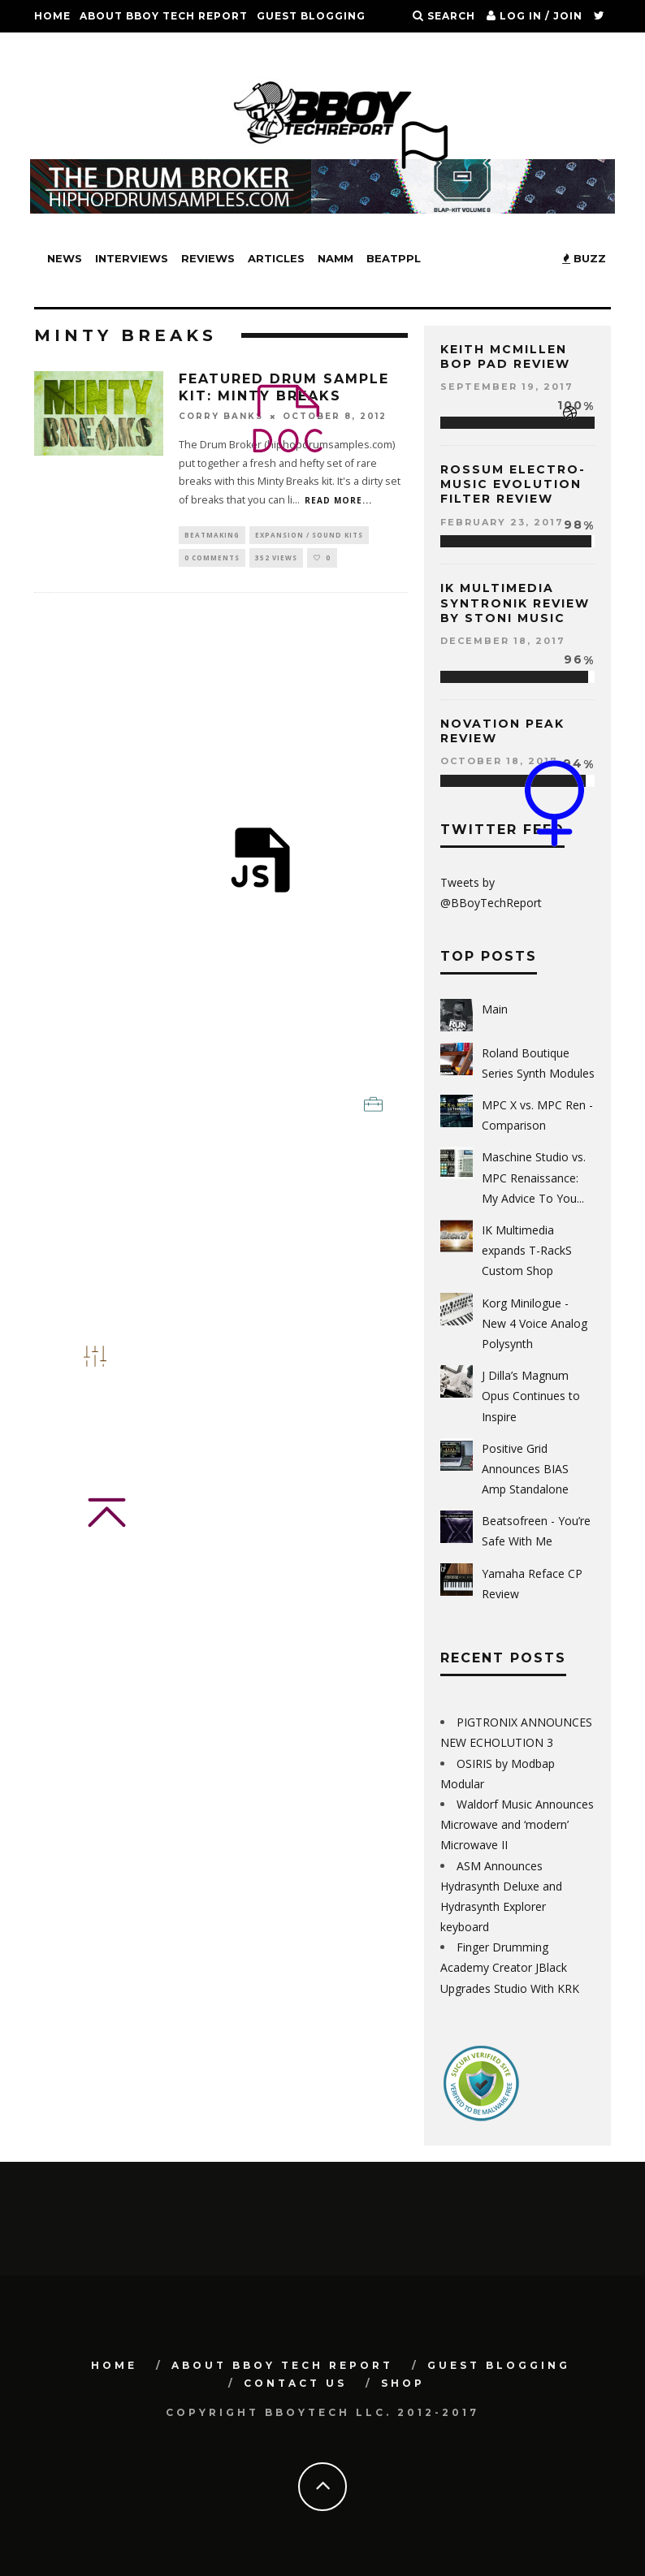 The image size is (645, 2576). Describe the element at coordinates (262, 860) in the screenshot. I see `javascript file type indicator` at that location.